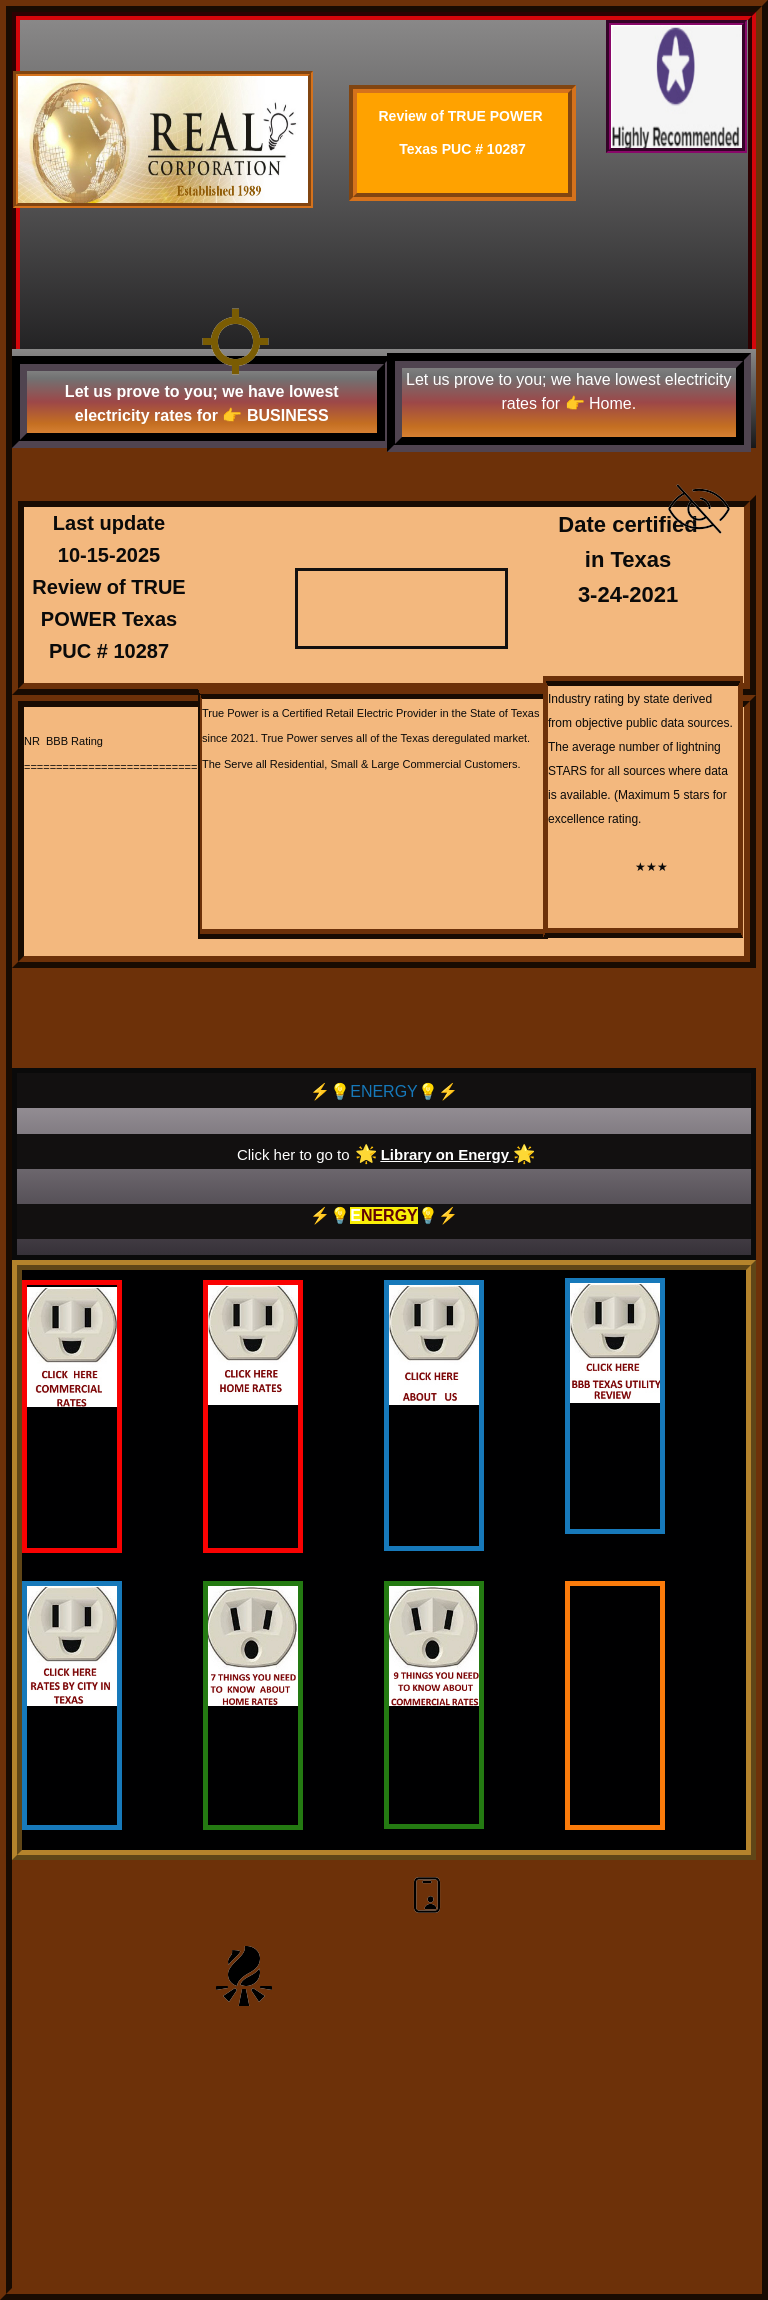 The height and width of the screenshot is (2300, 768). I want to click on hide password or sensitive content, so click(699, 509).